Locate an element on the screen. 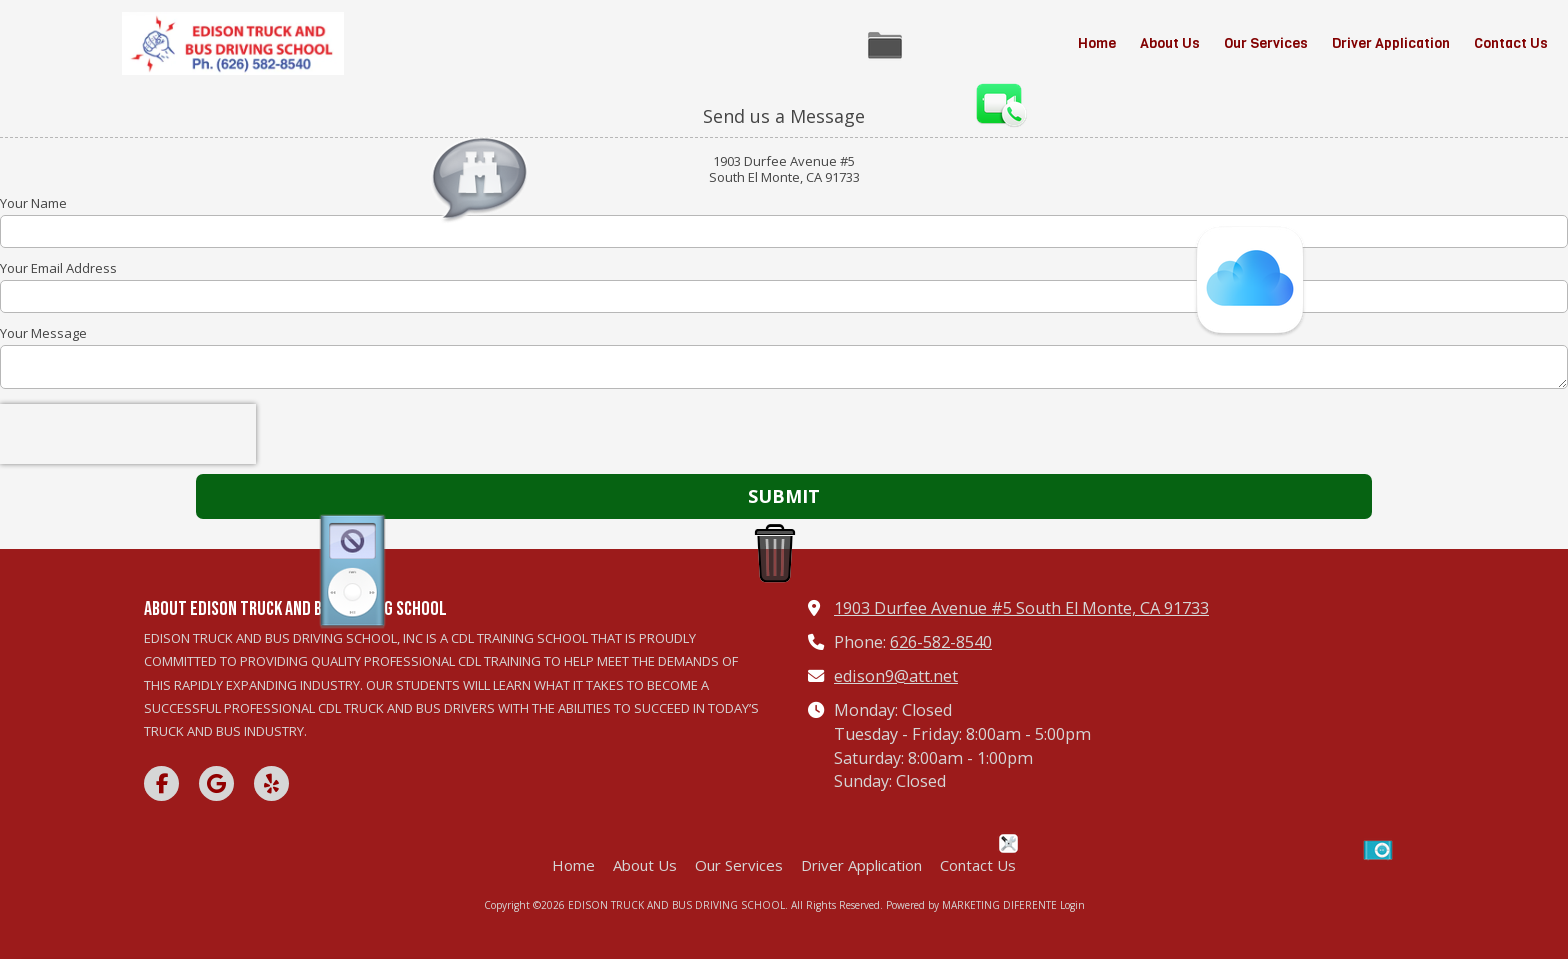 The height and width of the screenshot is (959, 1568). view deleted emails in trash folder is located at coordinates (775, 553).